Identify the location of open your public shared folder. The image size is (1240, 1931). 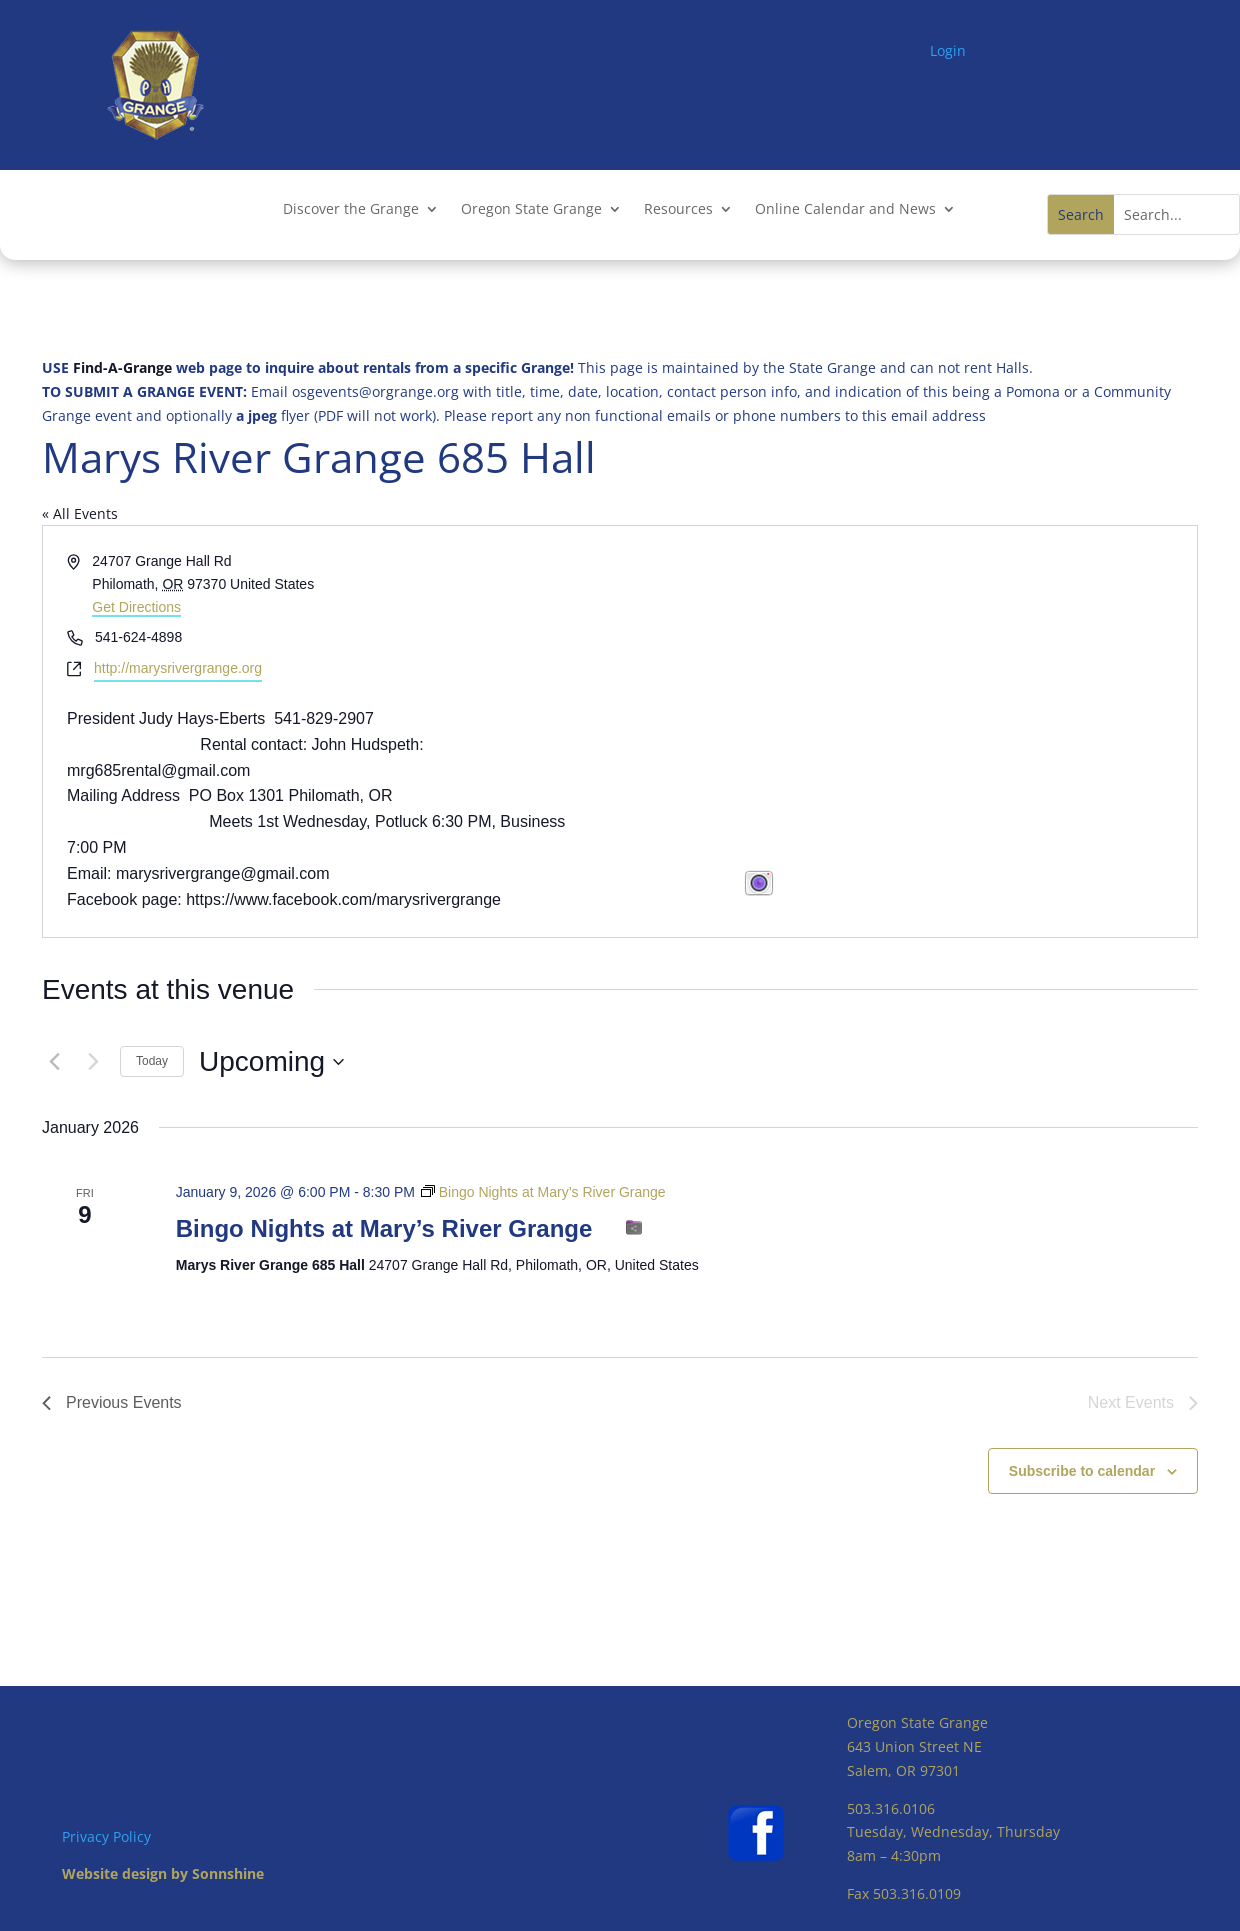
(634, 1227).